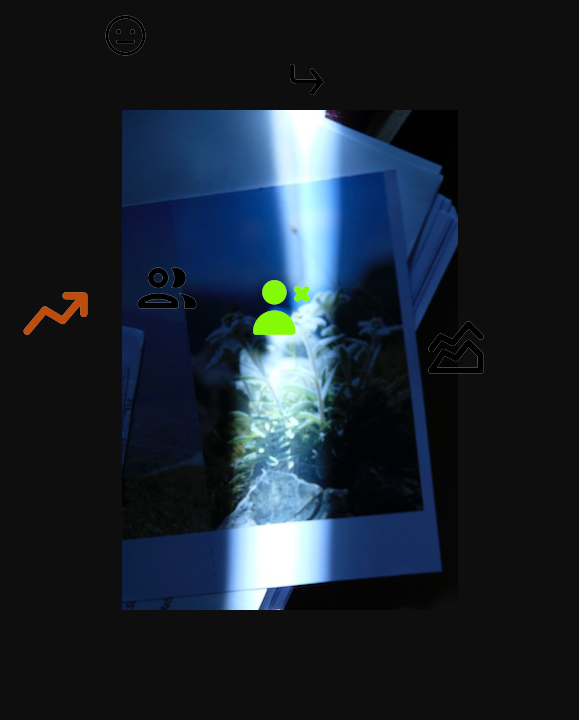  Describe the element at coordinates (167, 288) in the screenshot. I see `view contacts or people list` at that location.